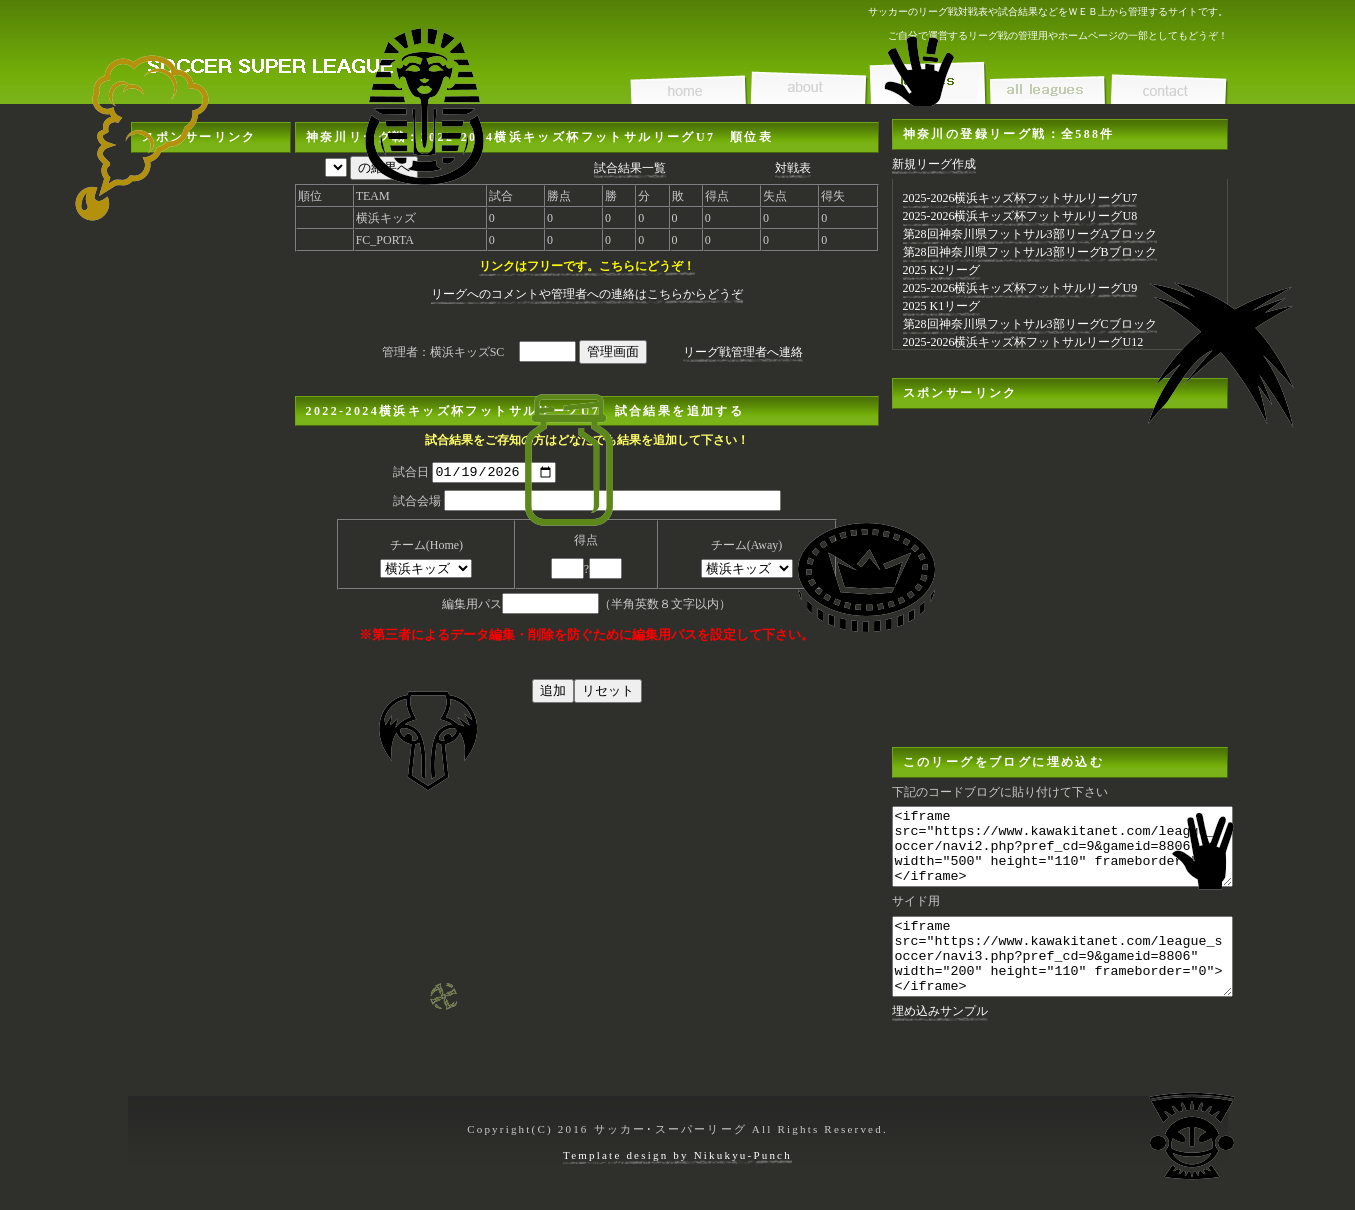 This screenshot has width=1355, height=1210. I want to click on indicates a returning or cyclical action, so click(443, 996).